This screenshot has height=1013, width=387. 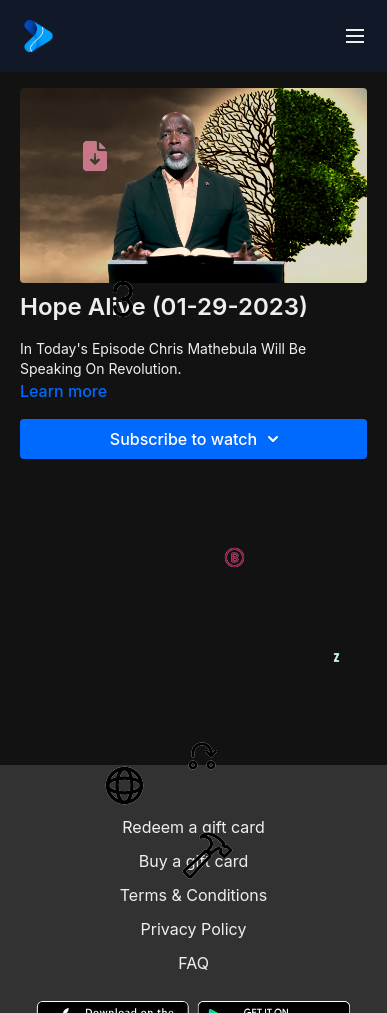 I want to click on indicates z-index or layer ordering option, so click(x=336, y=657).